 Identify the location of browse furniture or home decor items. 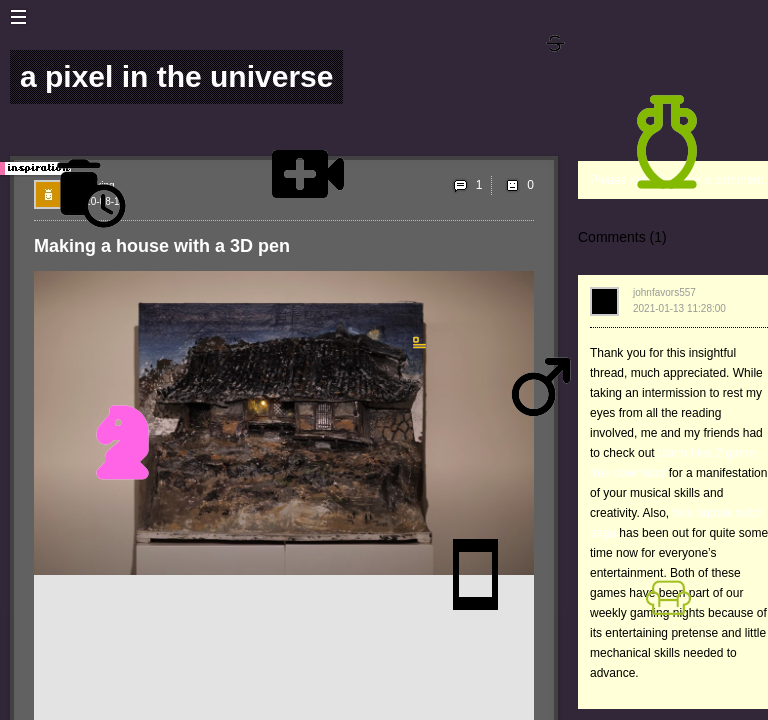
(668, 598).